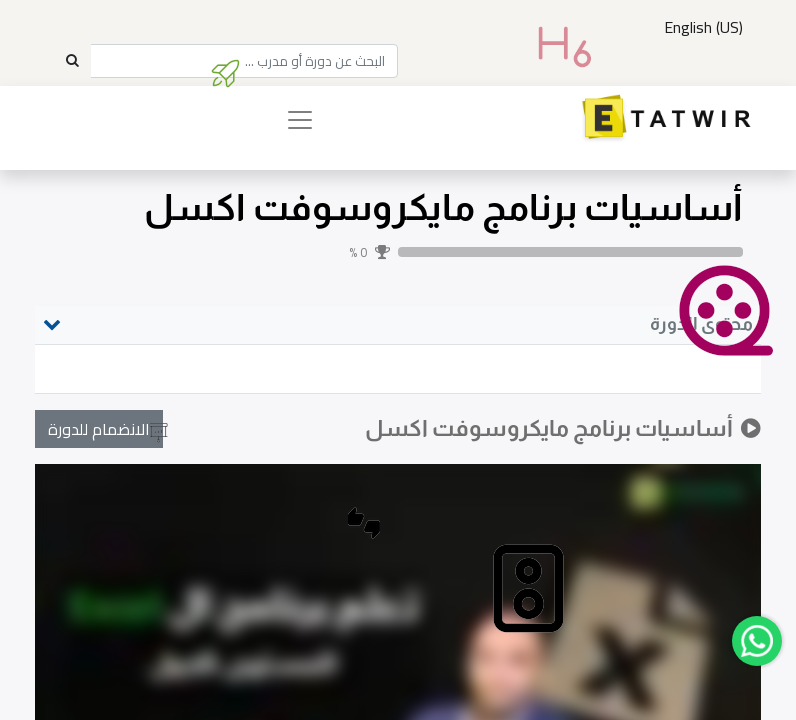 Image resolution: width=796 pixels, height=720 pixels. I want to click on format text as heading level 6, so click(562, 46).